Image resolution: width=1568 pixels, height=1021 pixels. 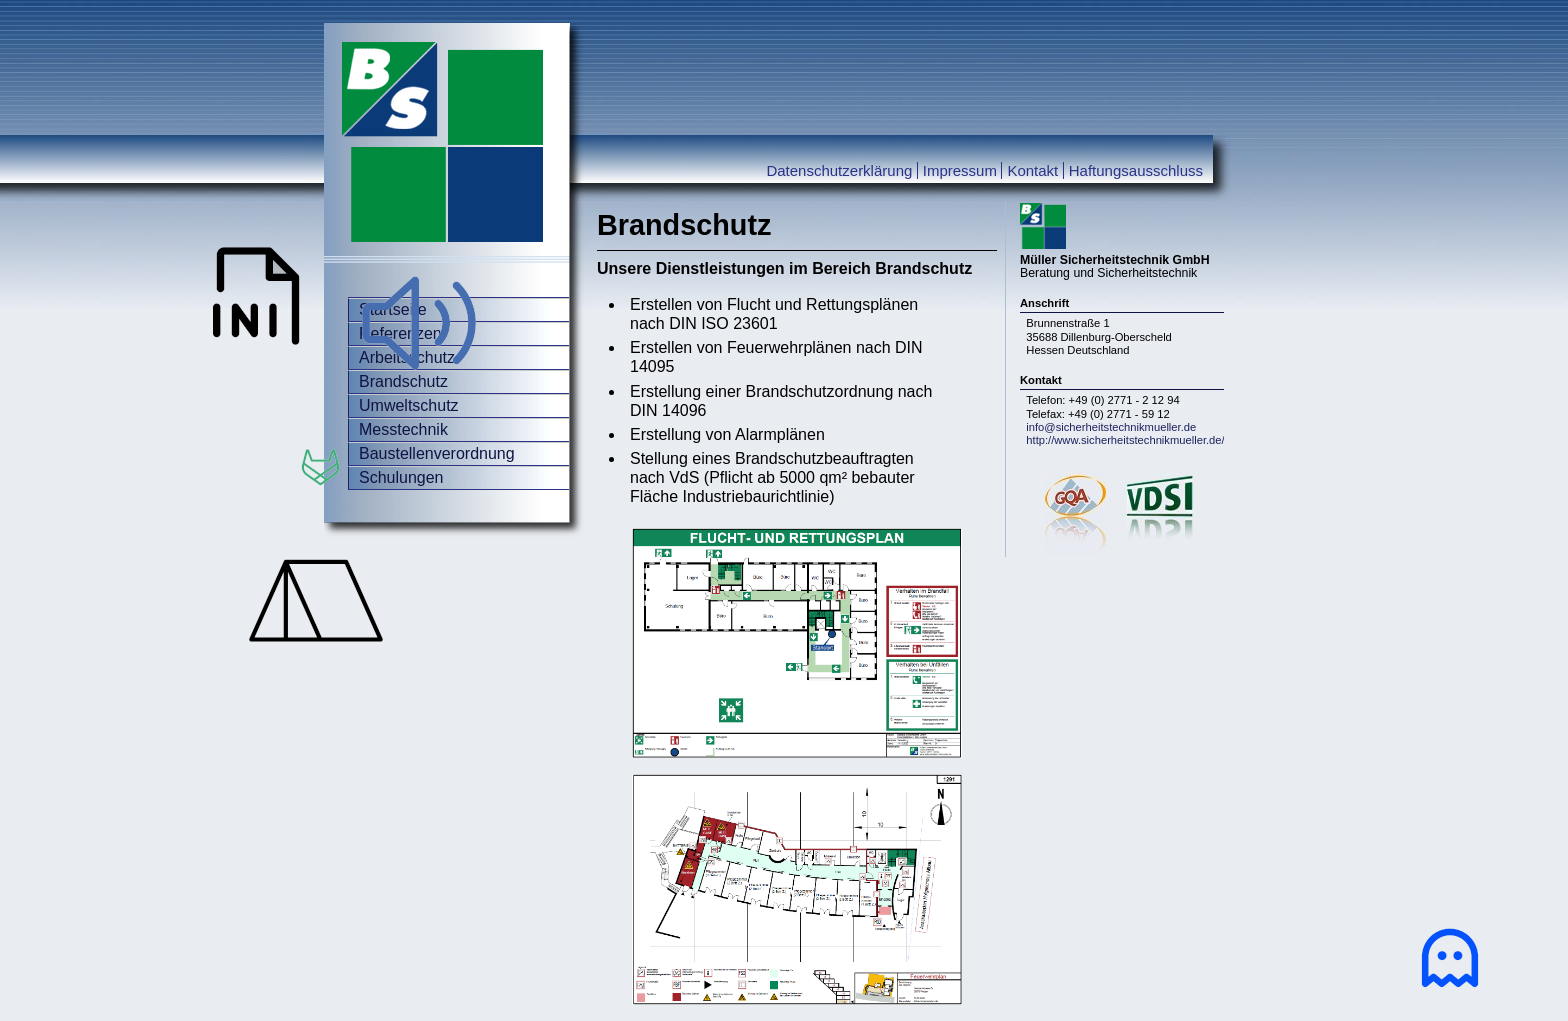 What do you see at coordinates (419, 323) in the screenshot?
I see `unmute audio or turn sound on` at bounding box center [419, 323].